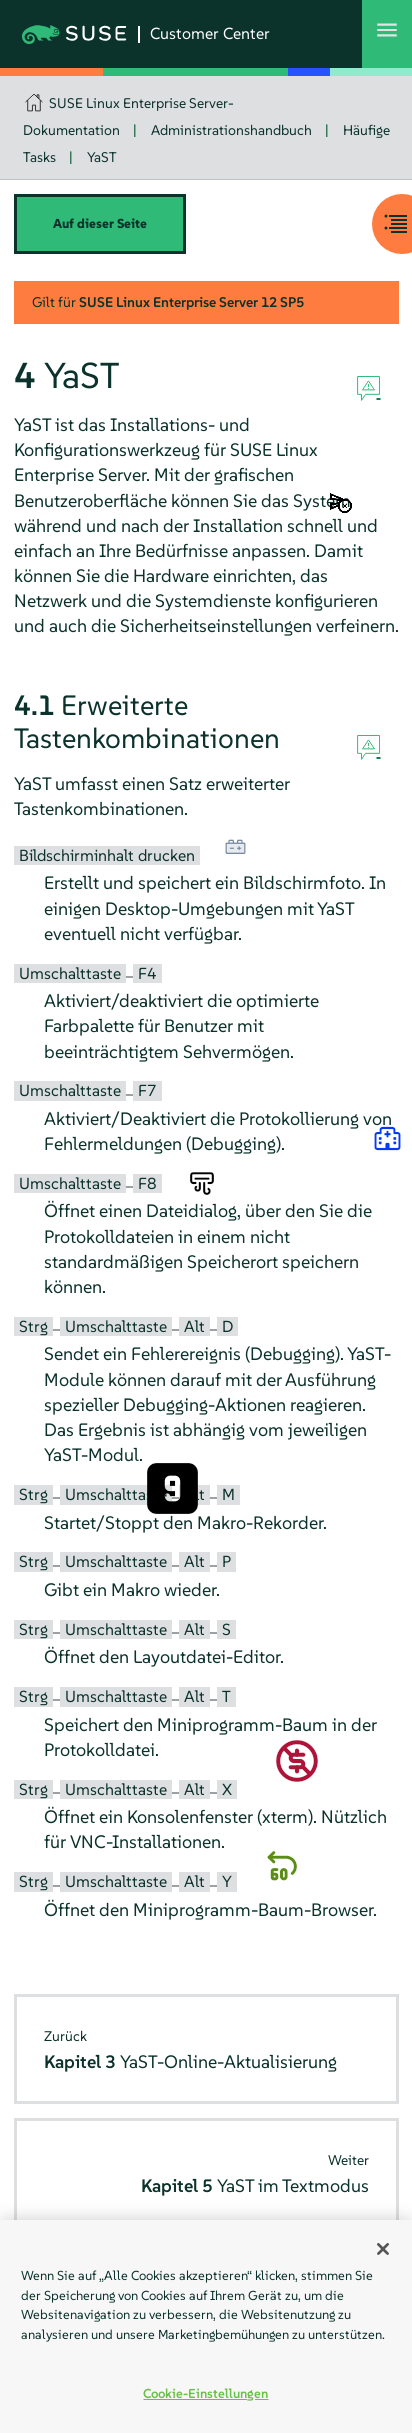  Describe the element at coordinates (172, 1488) in the screenshot. I see `select page or item number 9` at that location.